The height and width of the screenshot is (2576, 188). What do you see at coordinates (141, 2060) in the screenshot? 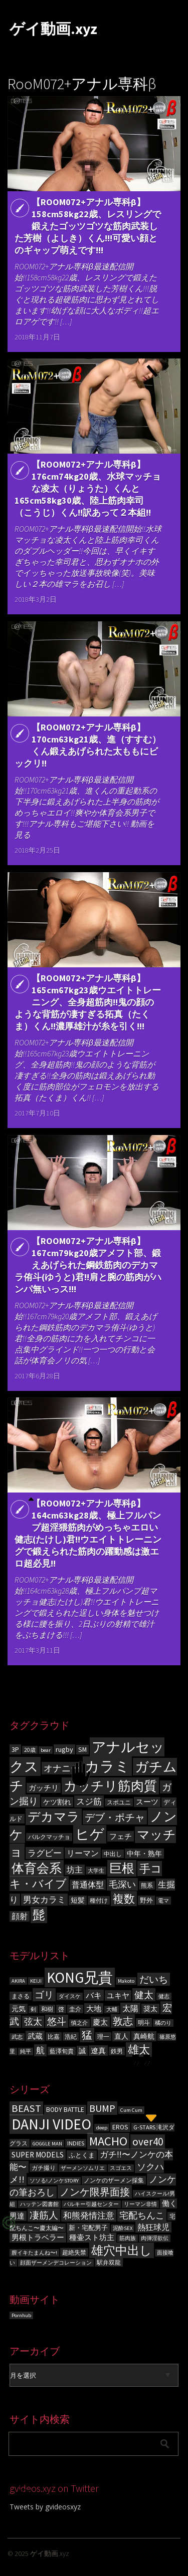
I see `insert a block quote` at bounding box center [141, 2060].